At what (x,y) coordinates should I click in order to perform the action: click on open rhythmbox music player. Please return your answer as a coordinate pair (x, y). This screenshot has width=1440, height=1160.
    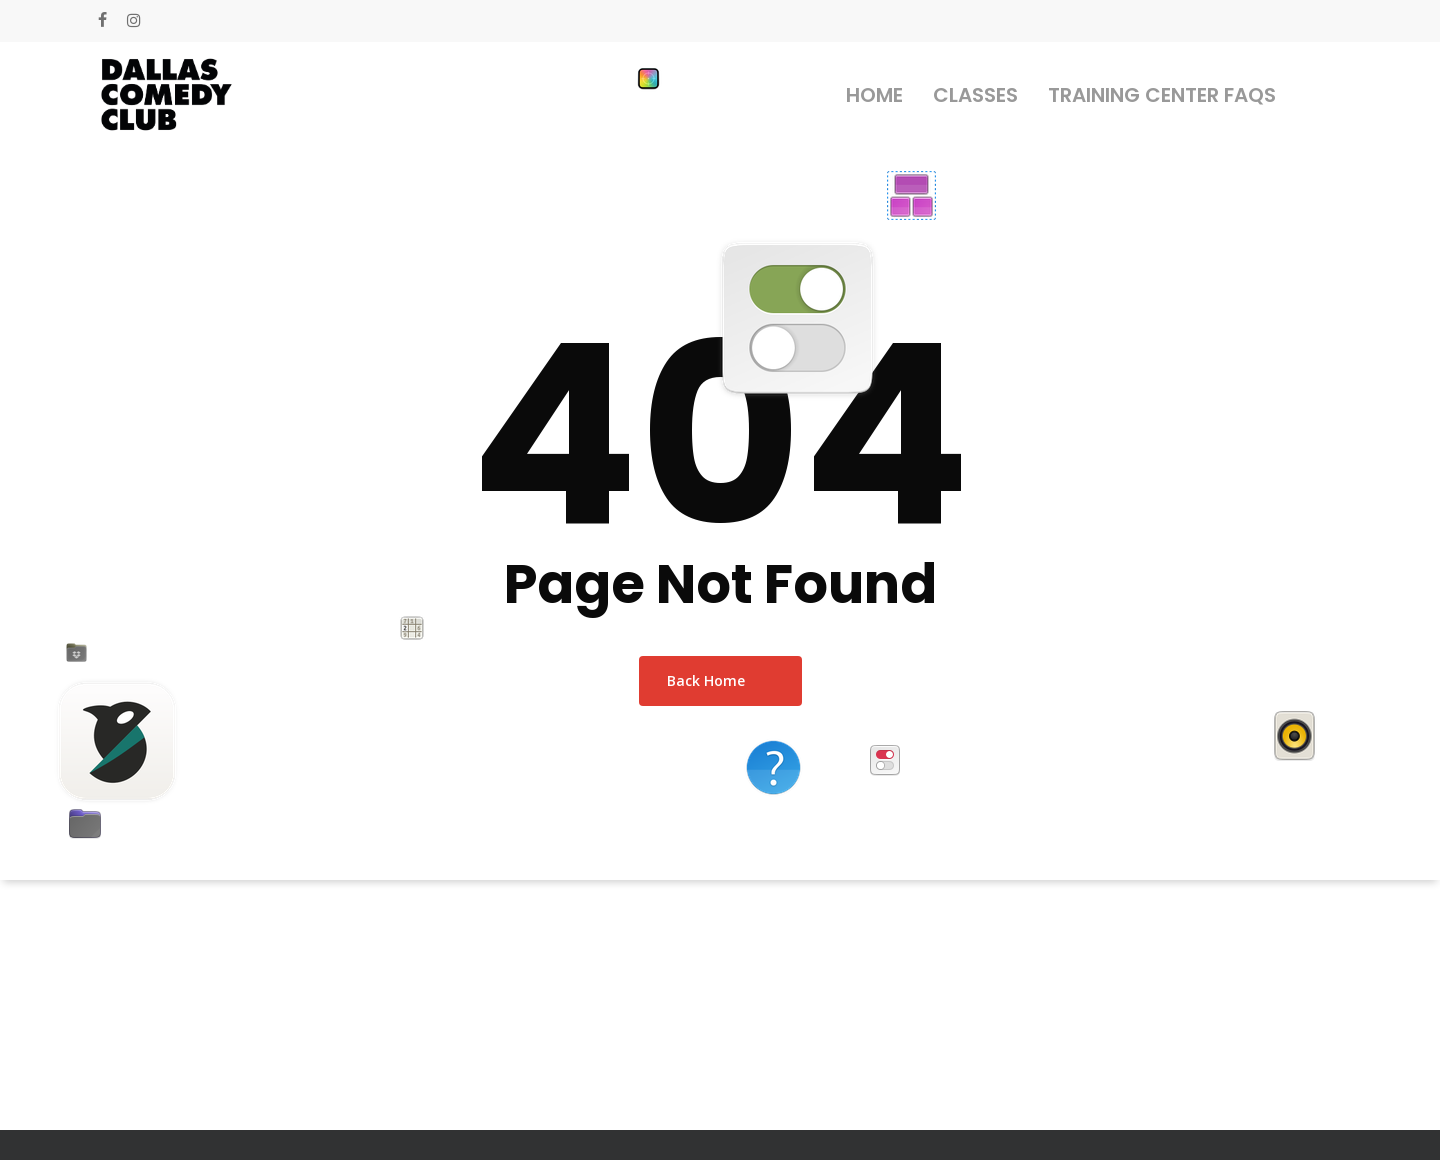
    Looking at the image, I should click on (1294, 735).